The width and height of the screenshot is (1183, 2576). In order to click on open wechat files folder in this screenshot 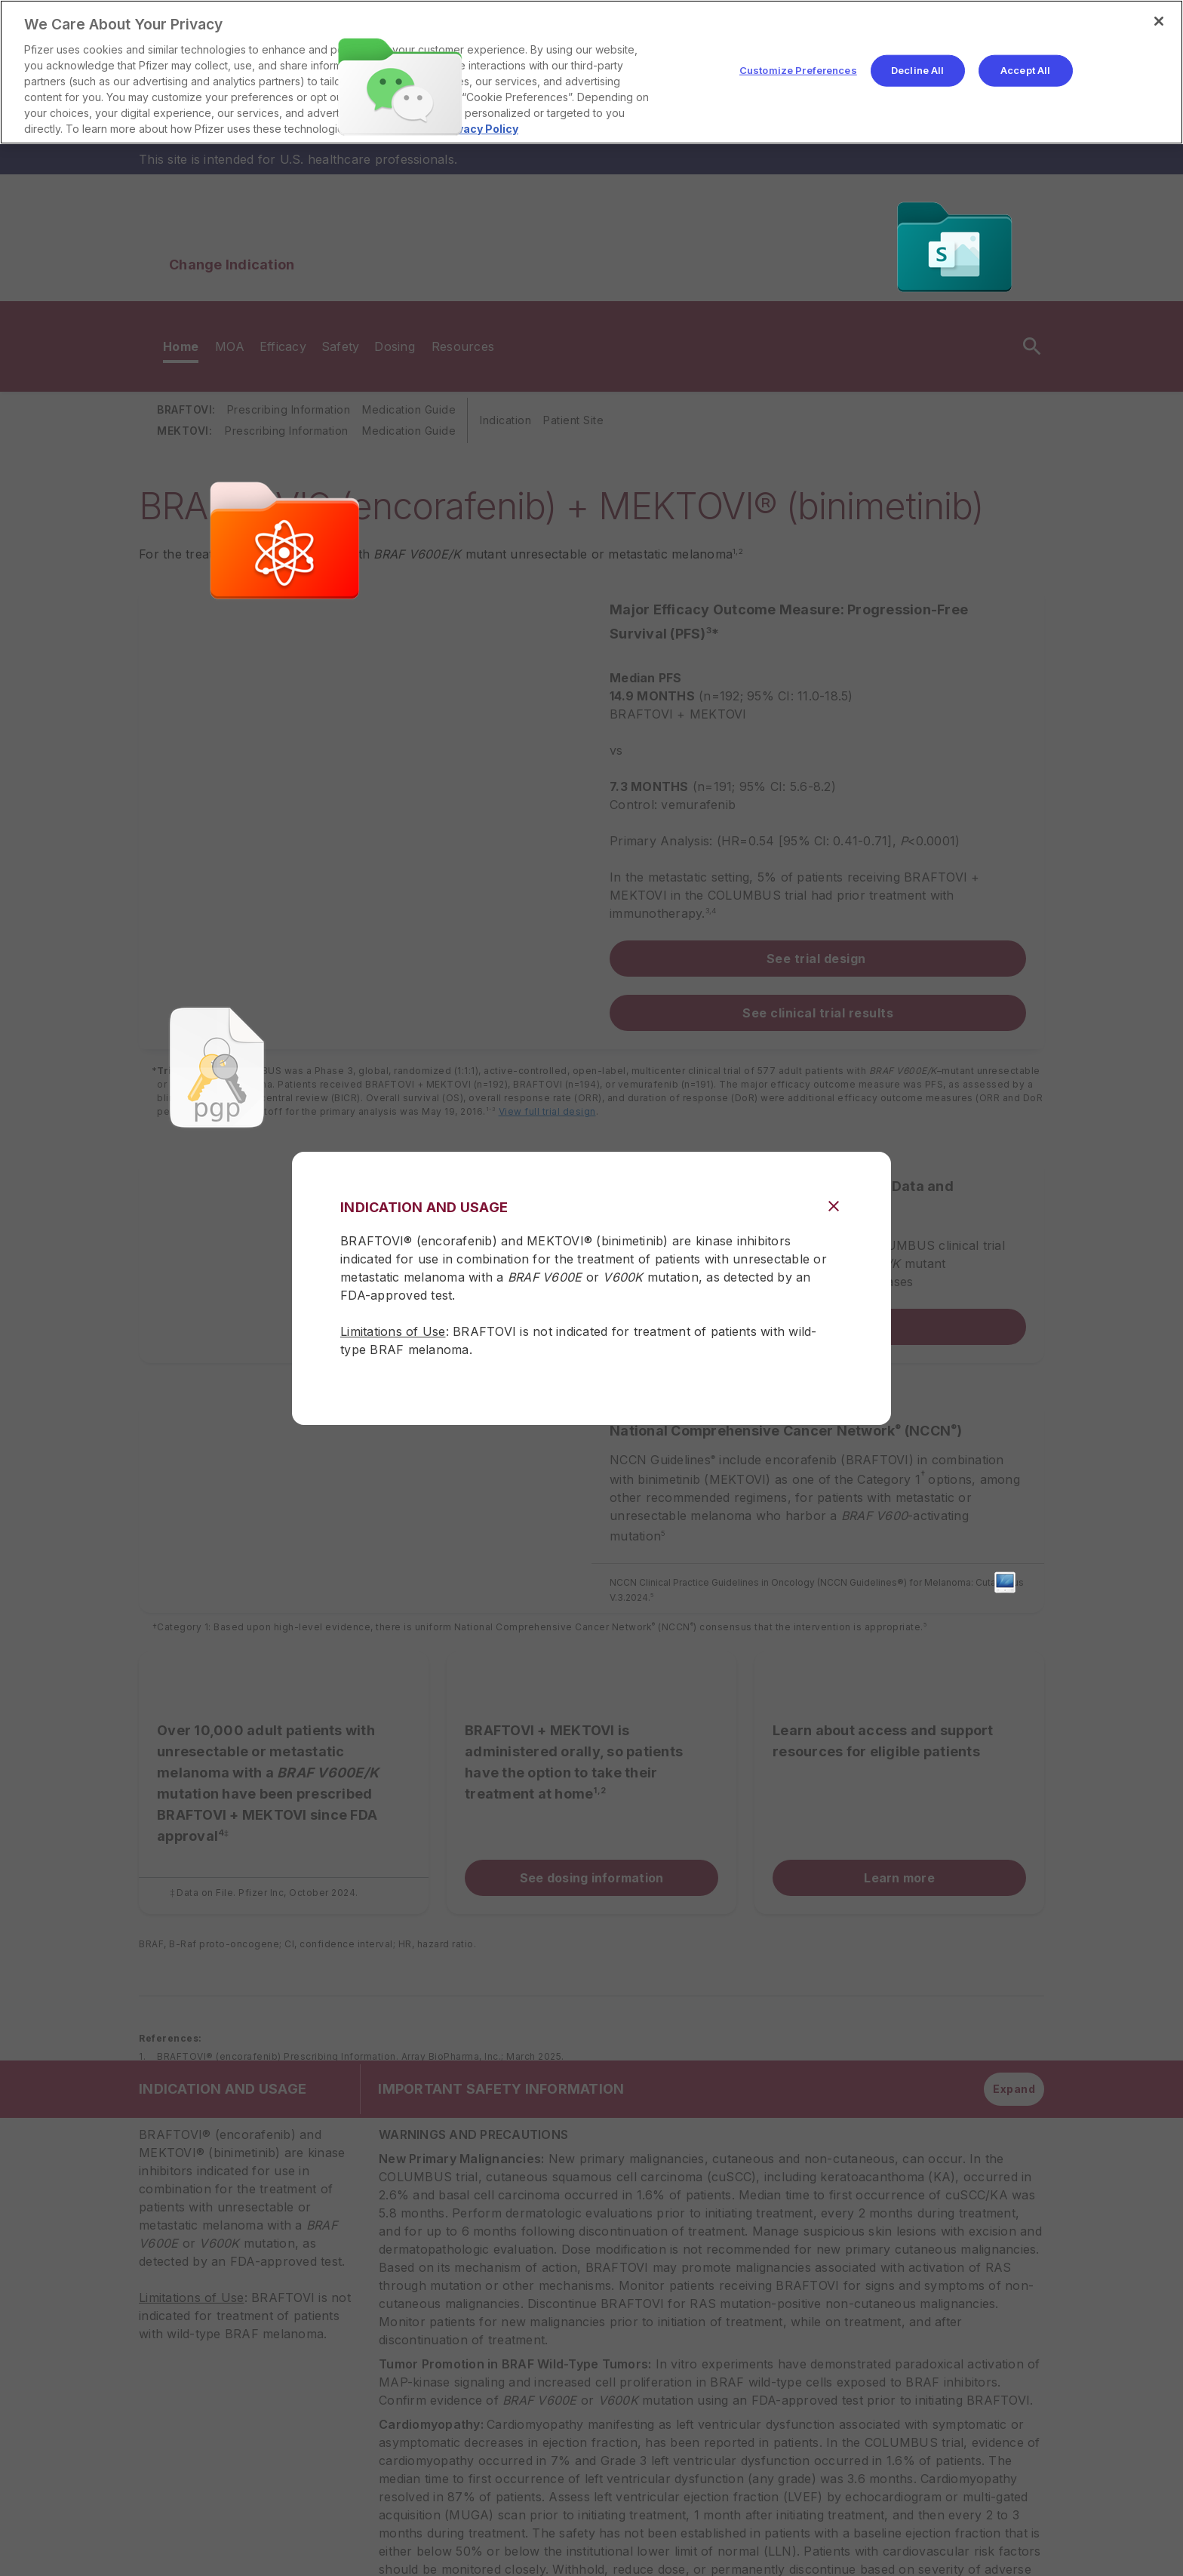, I will do `click(399, 90)`.